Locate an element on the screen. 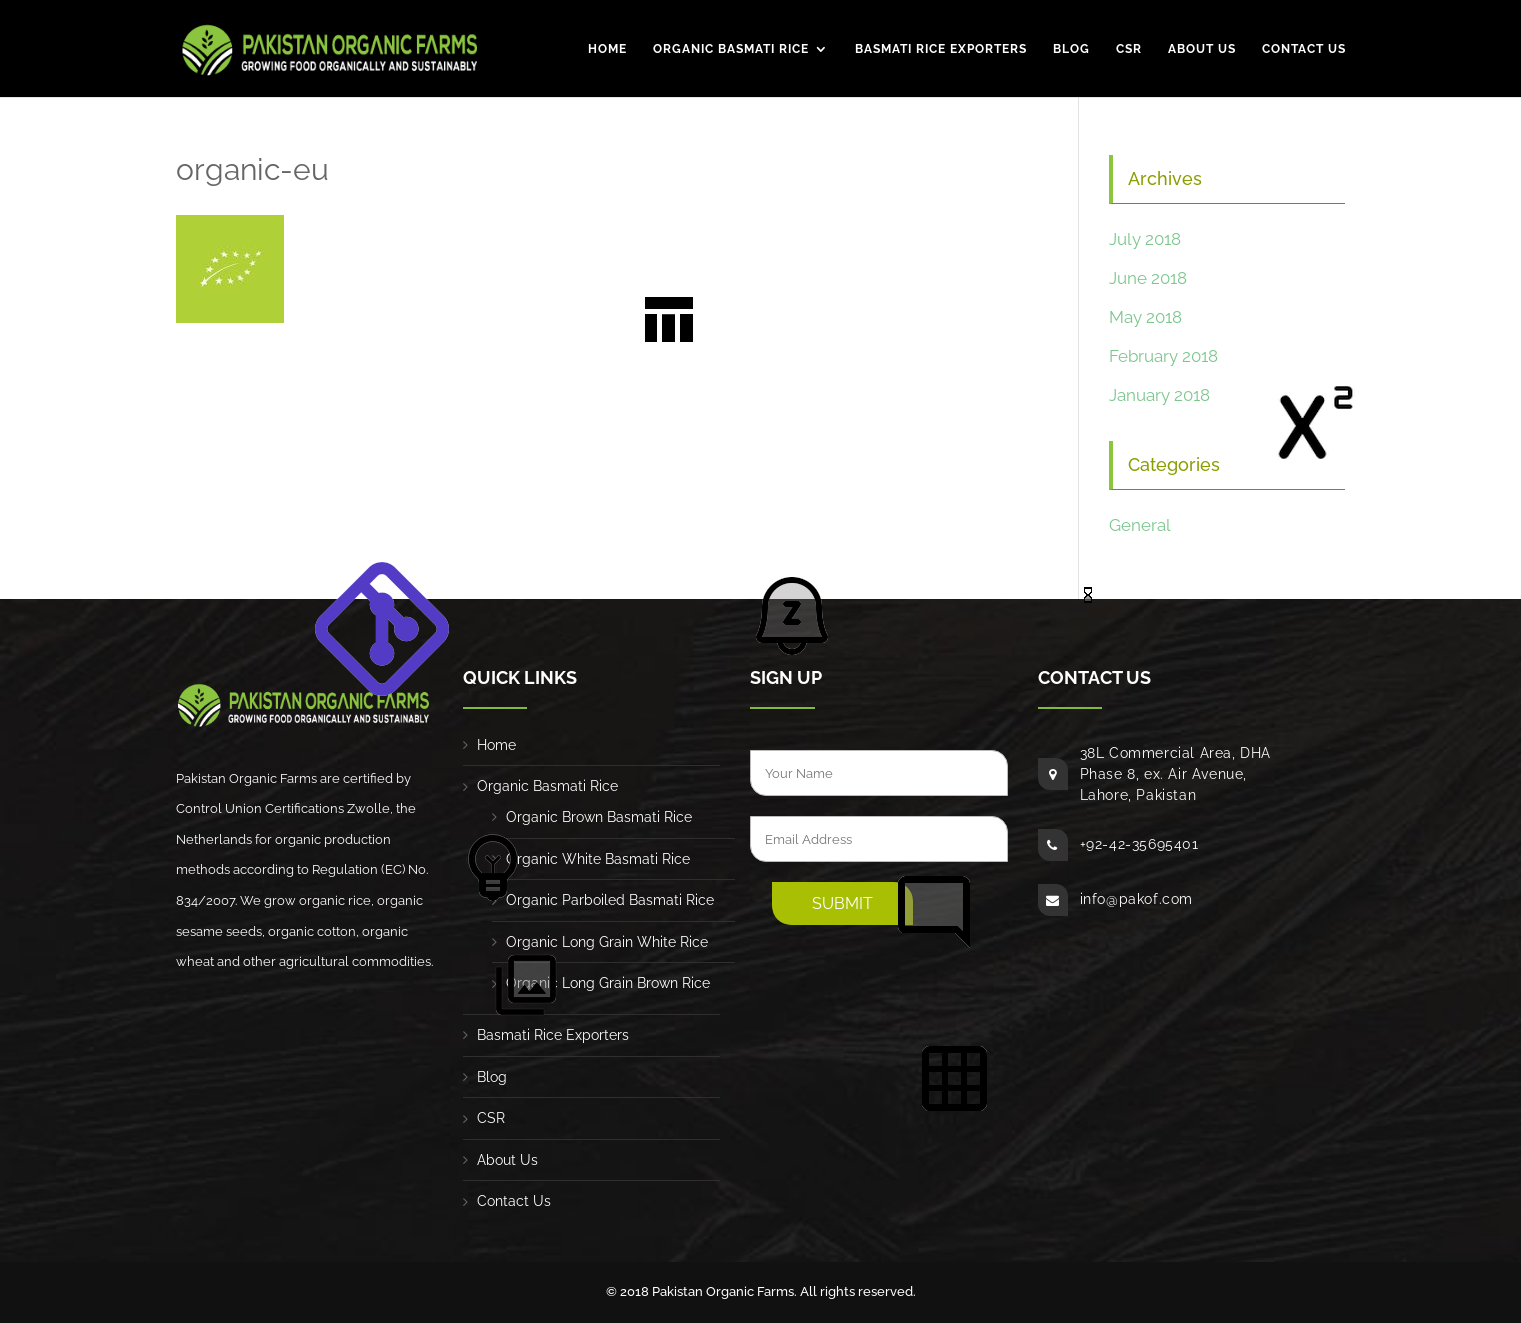  view photo collections or albums is located at coordinates (526, 985).